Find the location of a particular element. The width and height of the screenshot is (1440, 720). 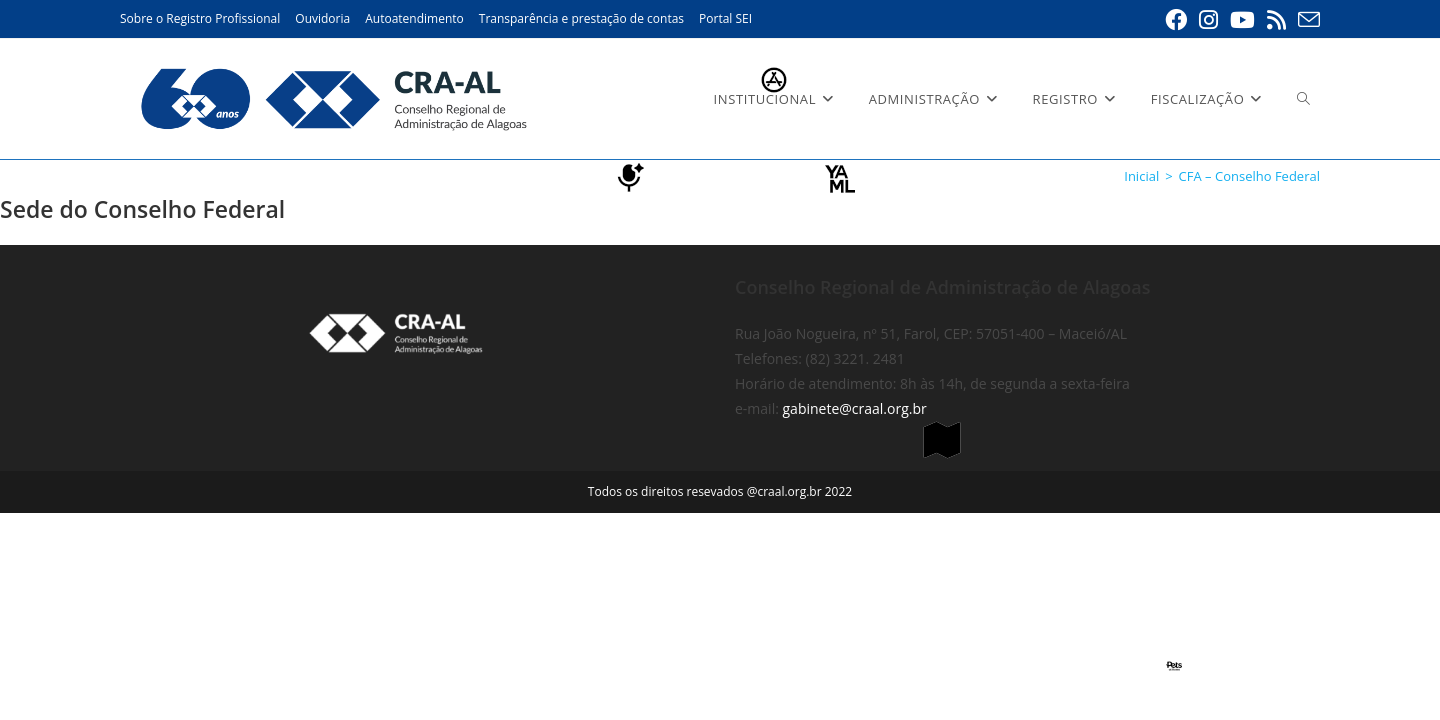

activate AI voice assistant is located at coordinates (629, 178).